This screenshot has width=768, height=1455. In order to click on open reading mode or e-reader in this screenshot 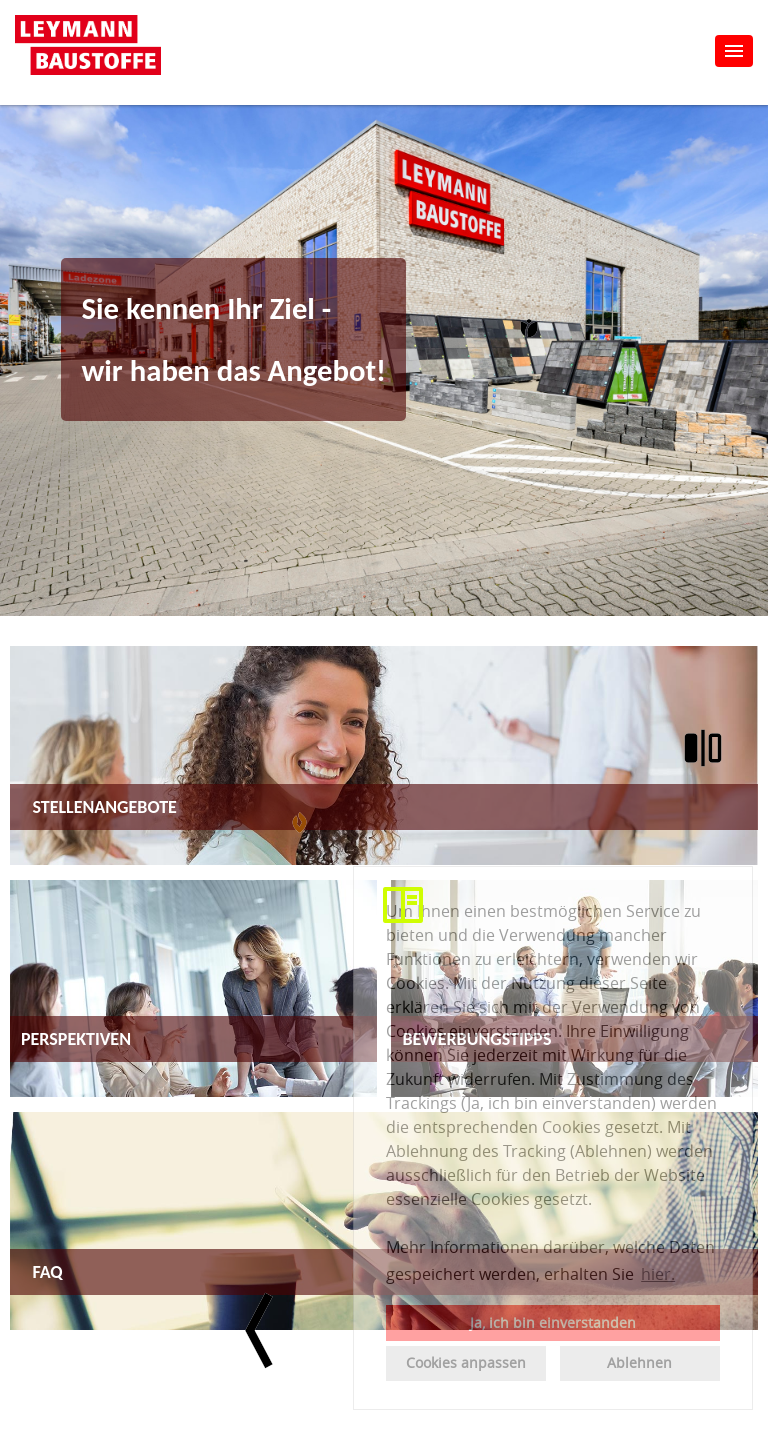, I will do `click(403, 905)`.